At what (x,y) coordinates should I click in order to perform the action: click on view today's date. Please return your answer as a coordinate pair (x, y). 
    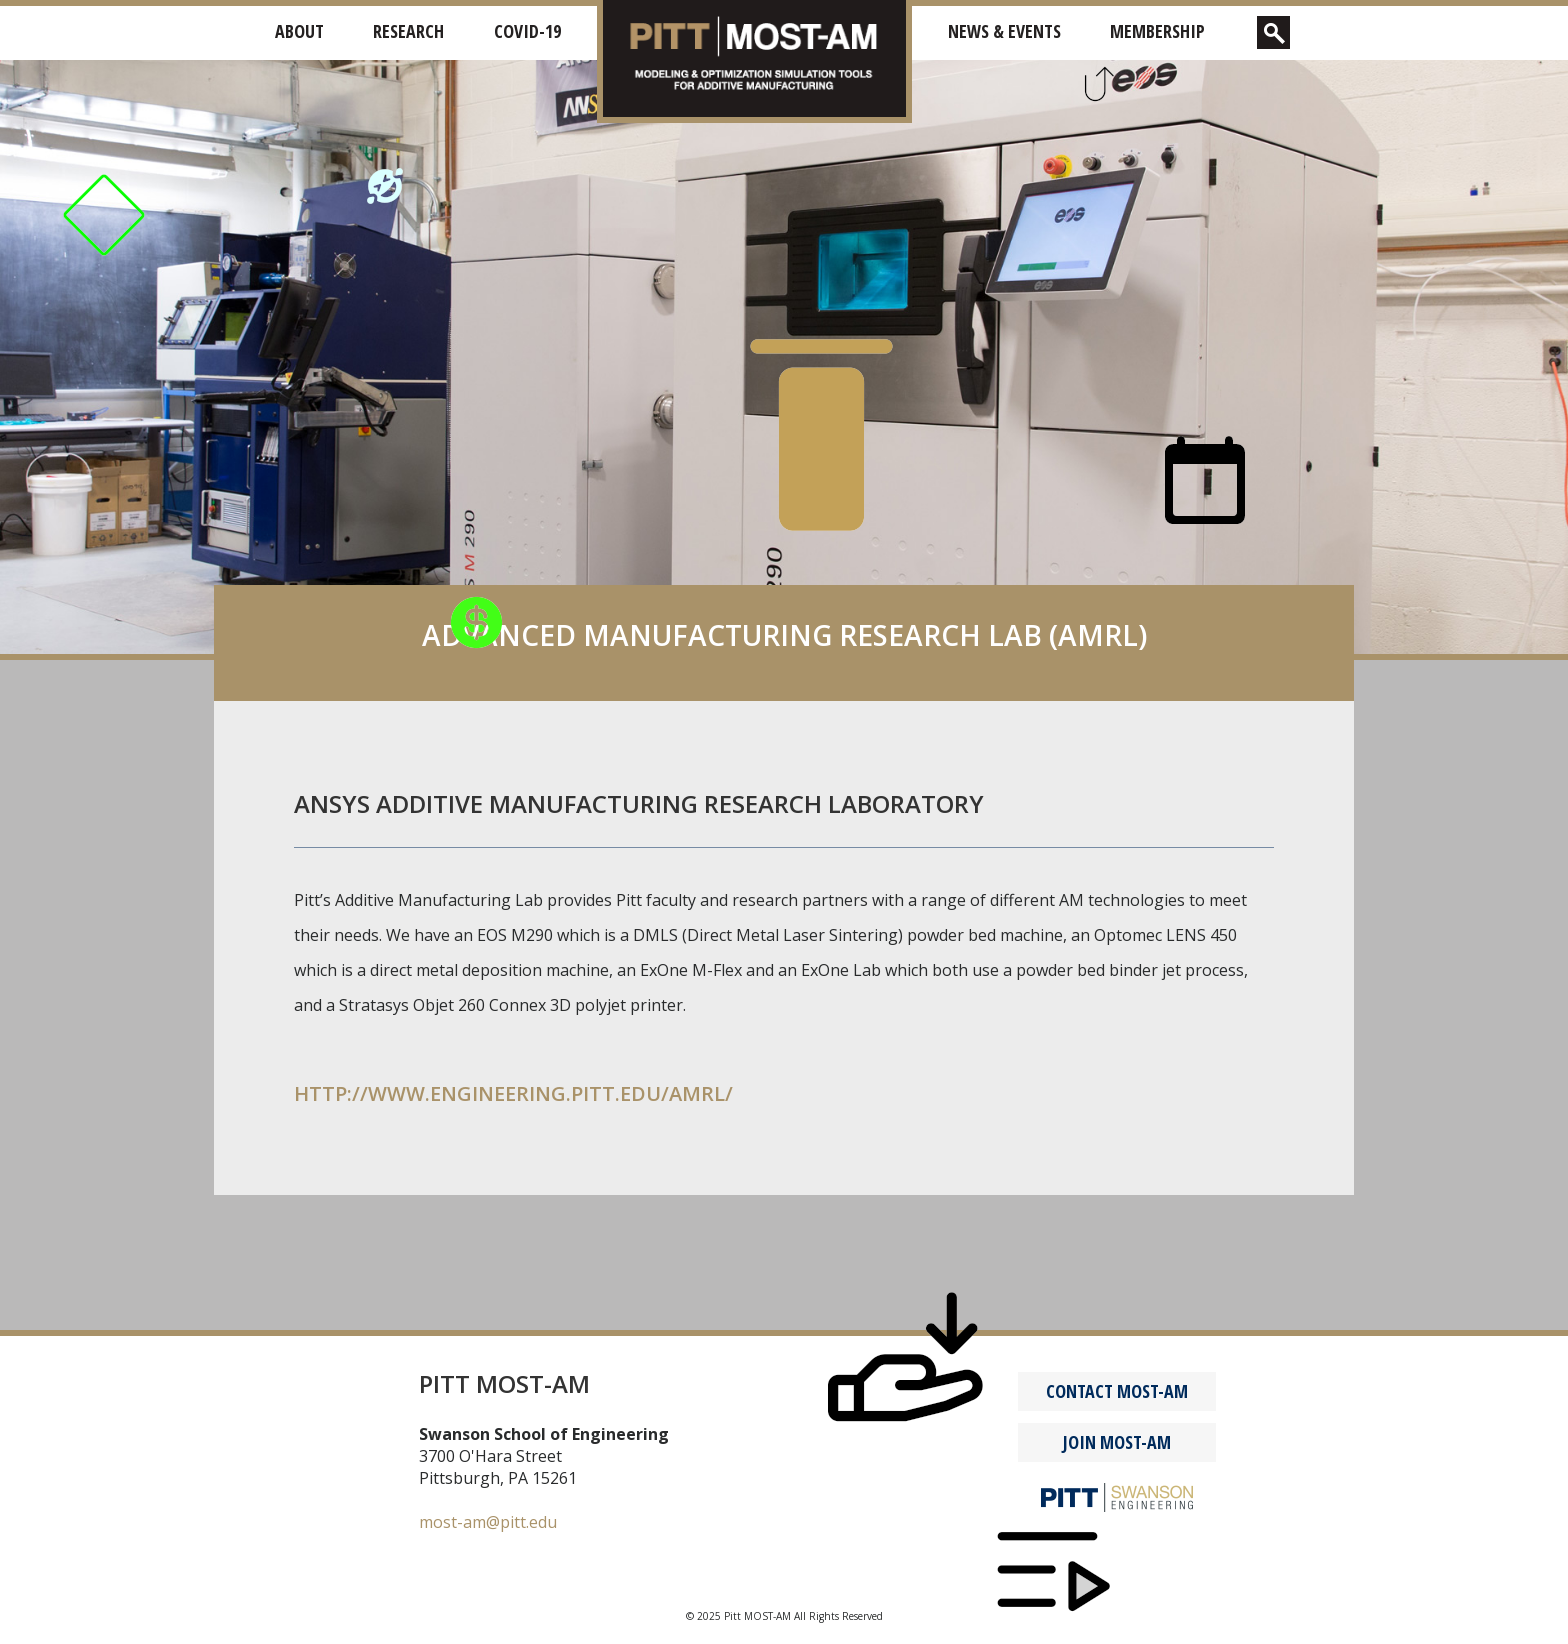
    Looking at the image, I should click on (1205, 480).